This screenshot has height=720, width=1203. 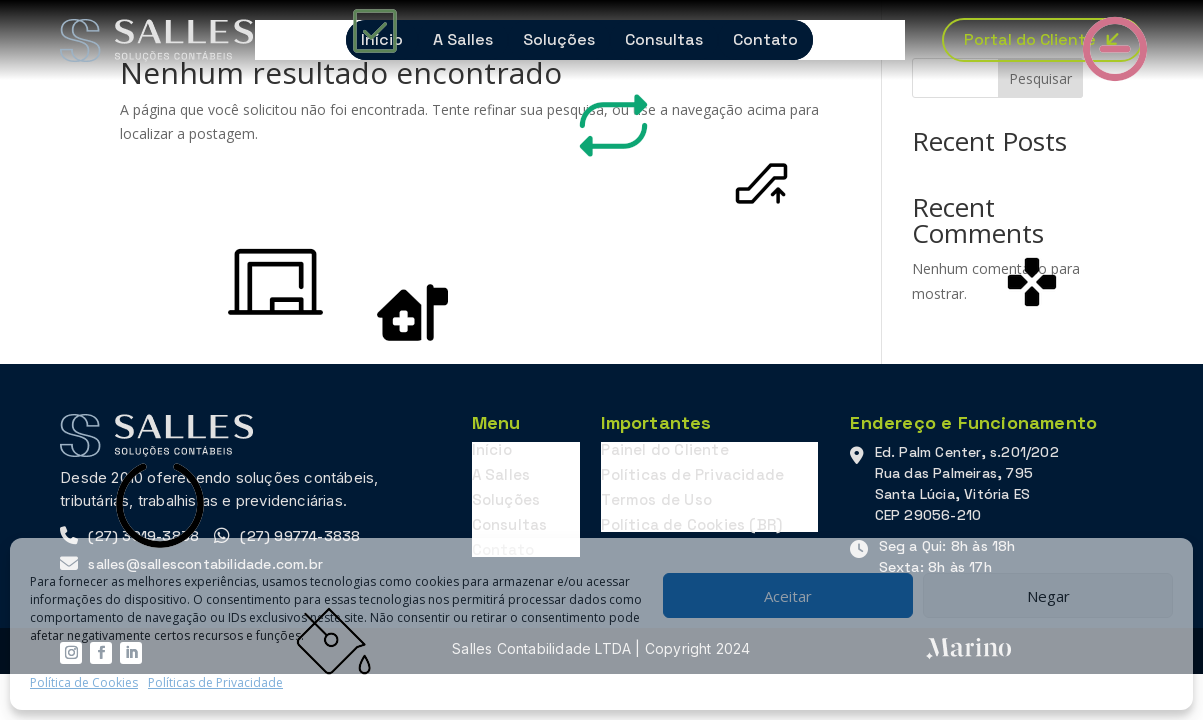 What do you see at coordinates (1115, 49) in the screenshot?
I see `remove an item from a list or cart` at bounding box center [1115, 49].